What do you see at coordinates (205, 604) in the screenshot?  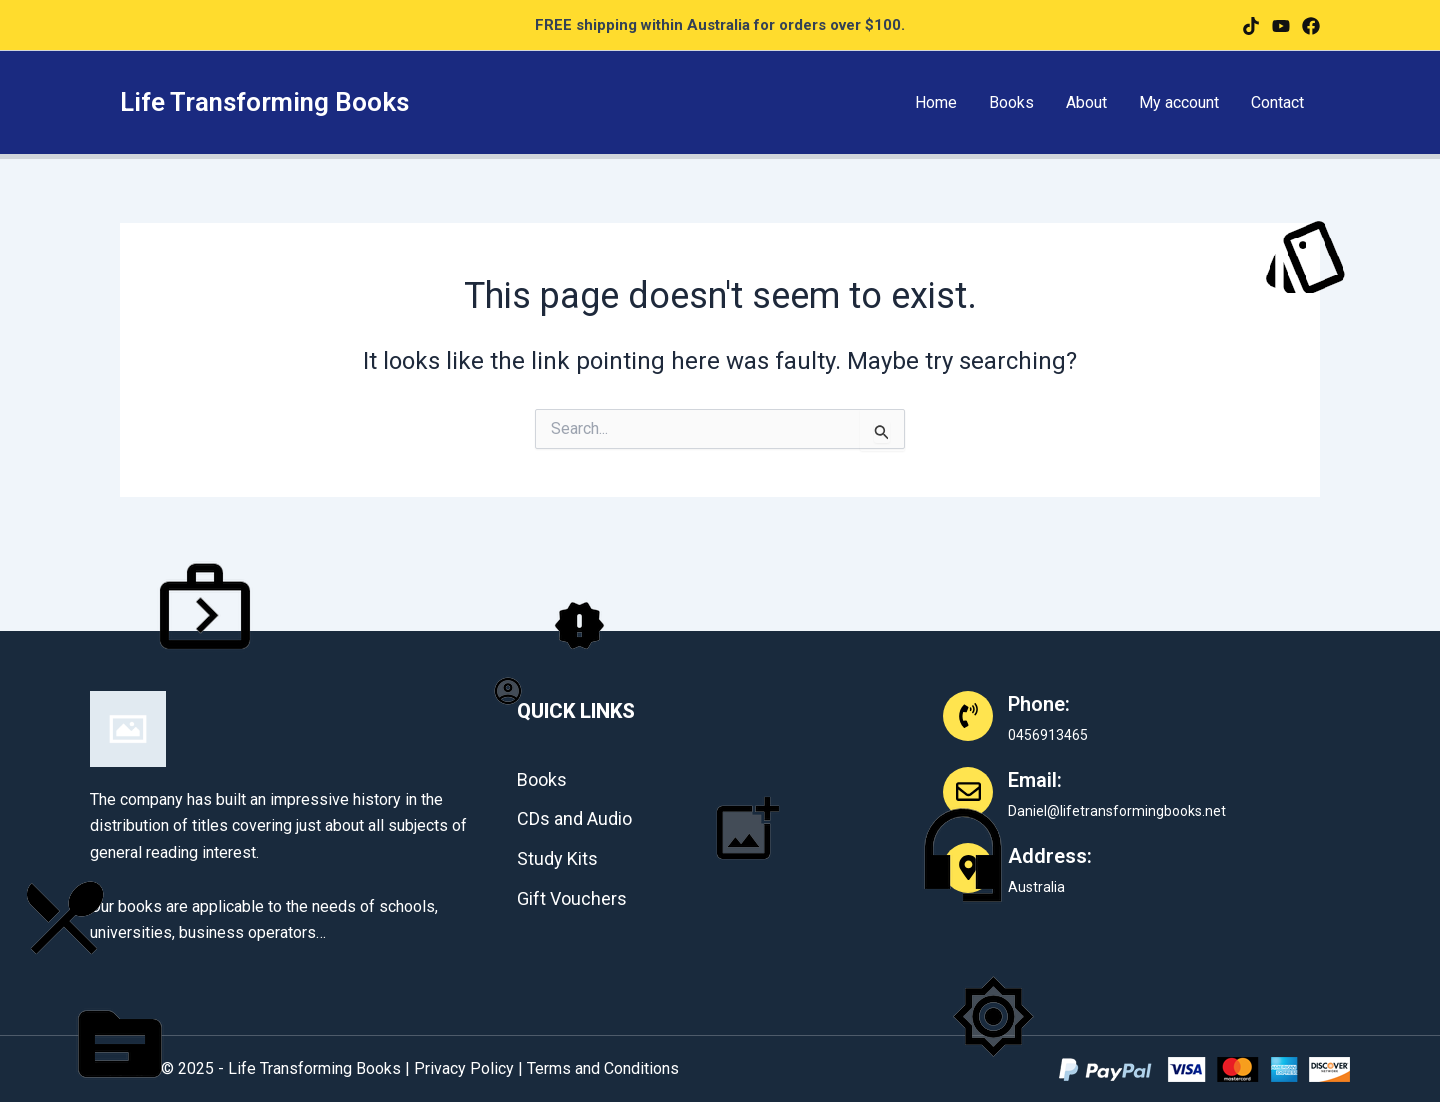 I see `schedule task for next week` at bounding box center [205, 604].